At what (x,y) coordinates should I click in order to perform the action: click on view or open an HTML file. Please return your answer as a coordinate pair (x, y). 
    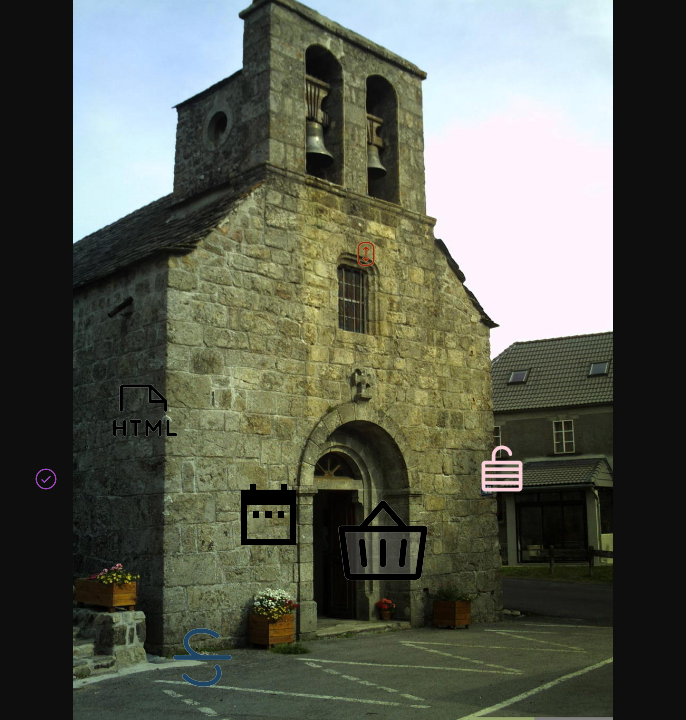
    Looking at the image, I should click on (143, 412).